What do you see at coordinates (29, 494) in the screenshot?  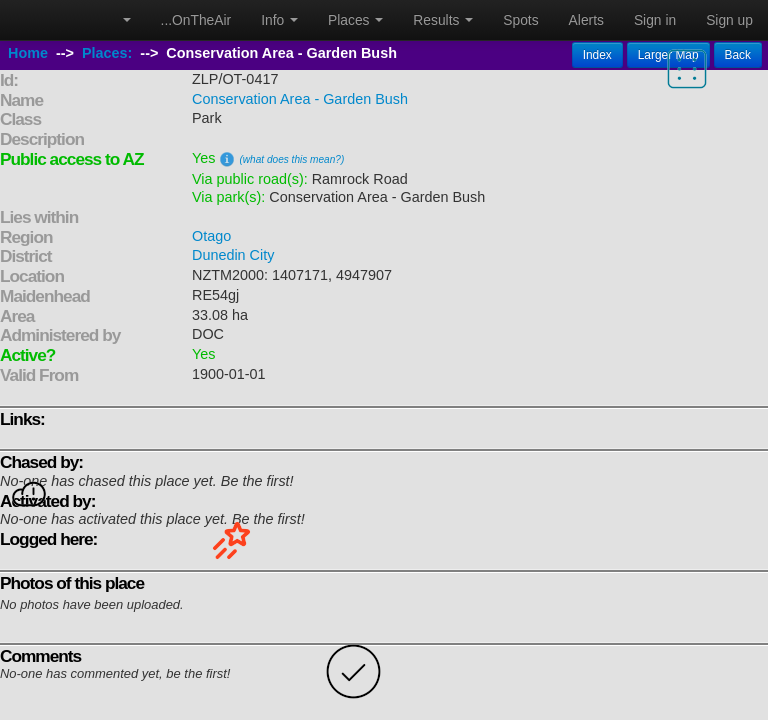 I see `cloud storage warning or sync issue` at bounding box center [29, 494].